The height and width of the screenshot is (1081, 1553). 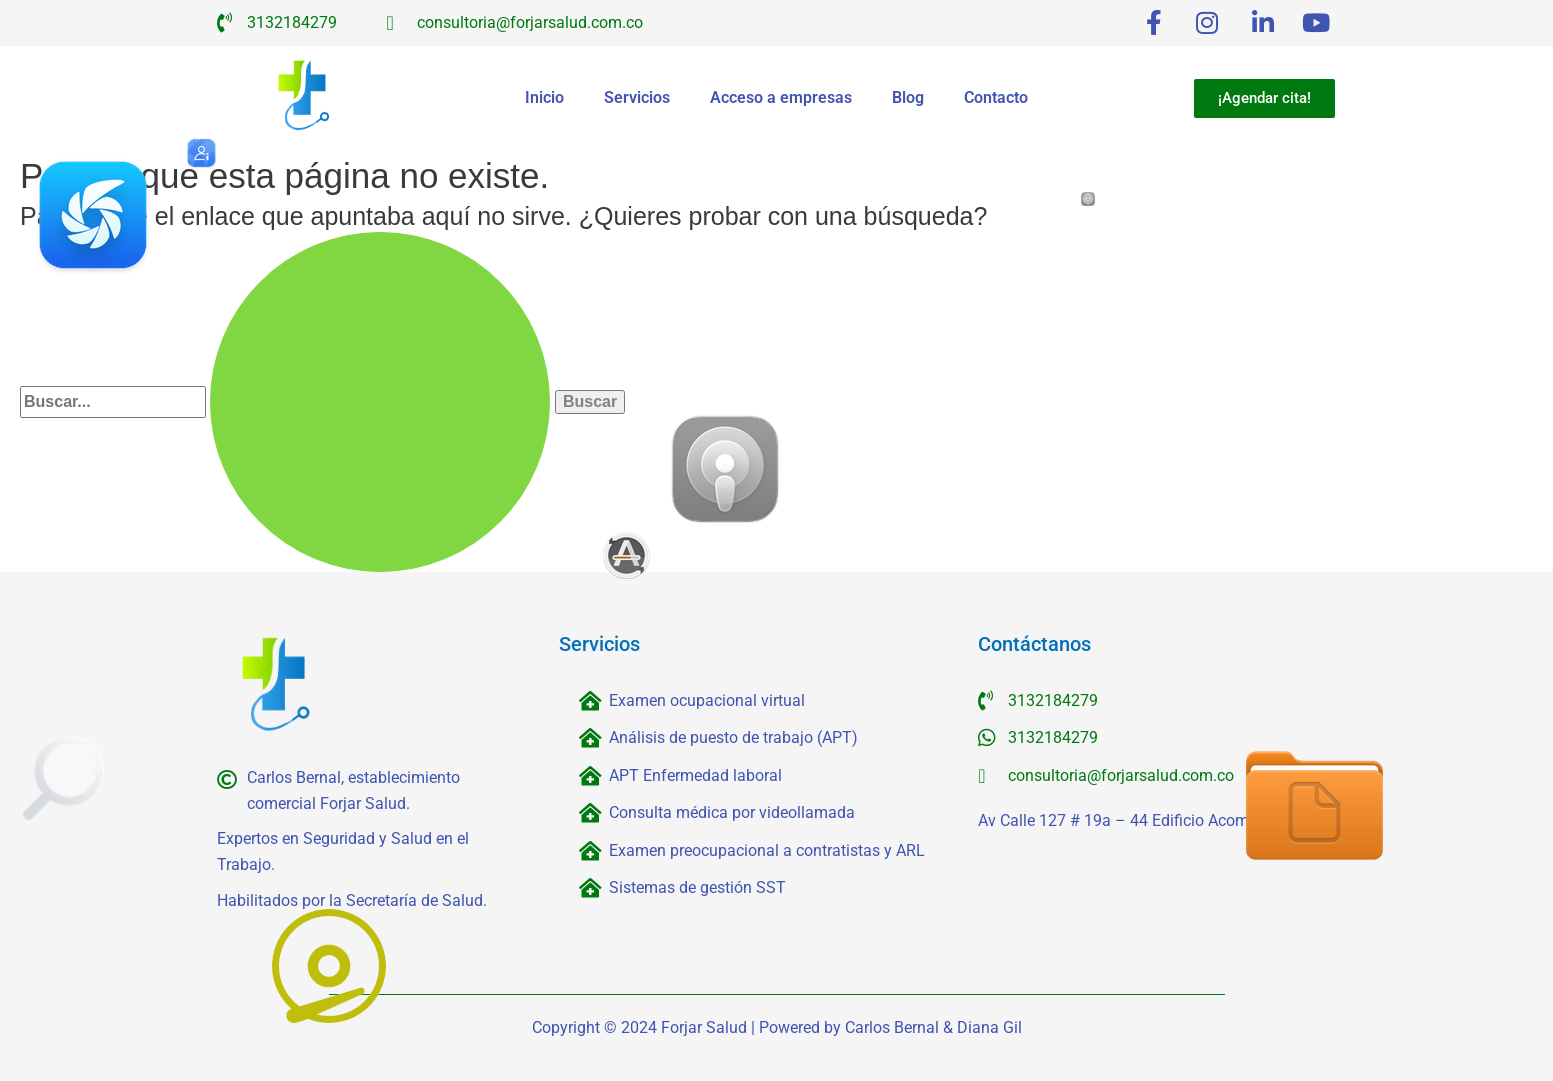 What do you see at coordinates (626, 555) in the screenshot?
I see `open the software updater application` at bounding box center [626, 555].